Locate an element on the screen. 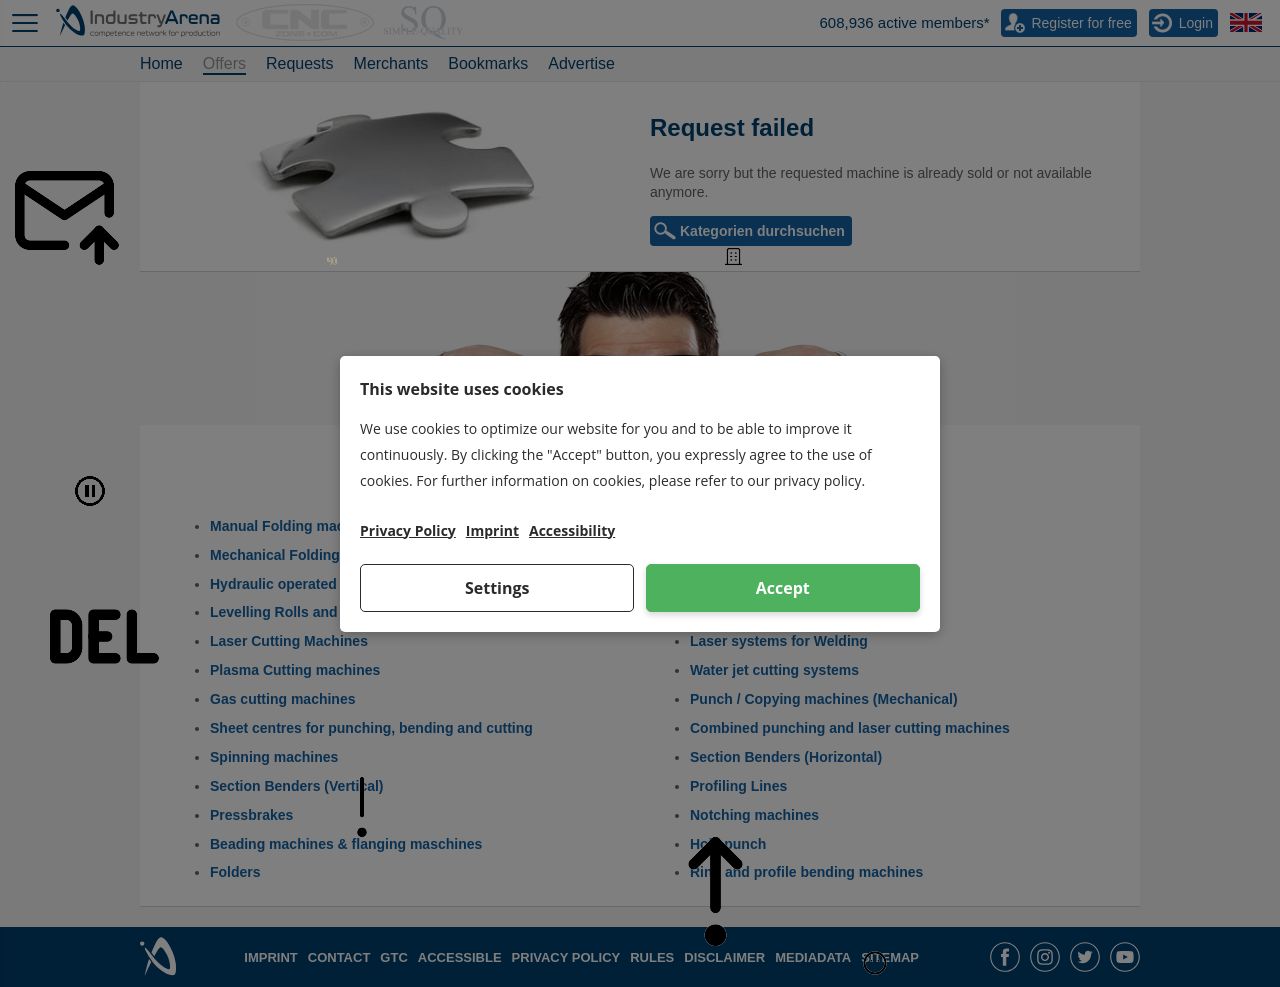  indicates a warning or alert requiring attention is located at coordinates (362, 807).